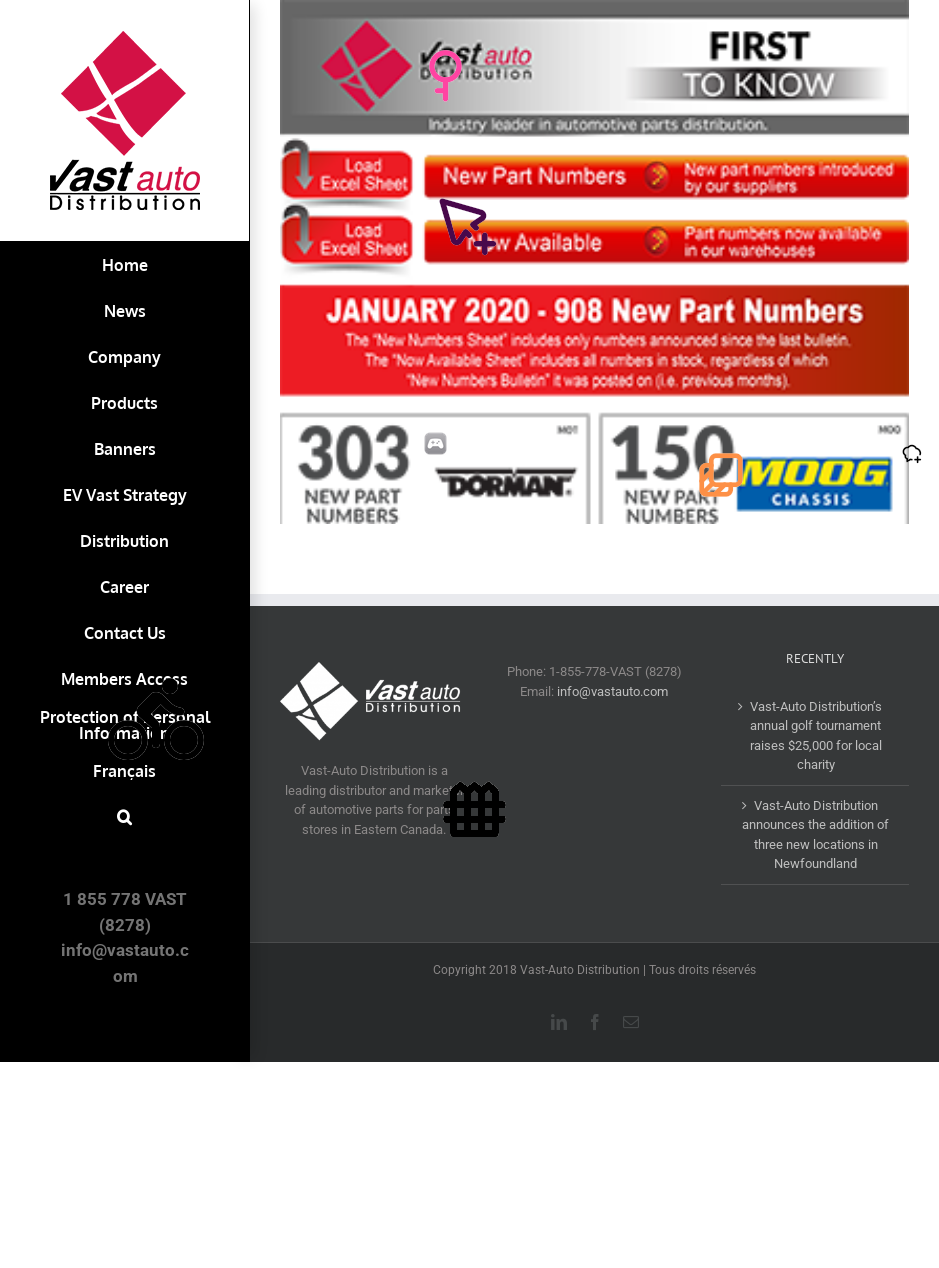 The width and height of the screenshot is (939, 1268). Describe the element at coordinates (721, 475) in the screenshot. I see `select the bottom layer in a stack` at that location.